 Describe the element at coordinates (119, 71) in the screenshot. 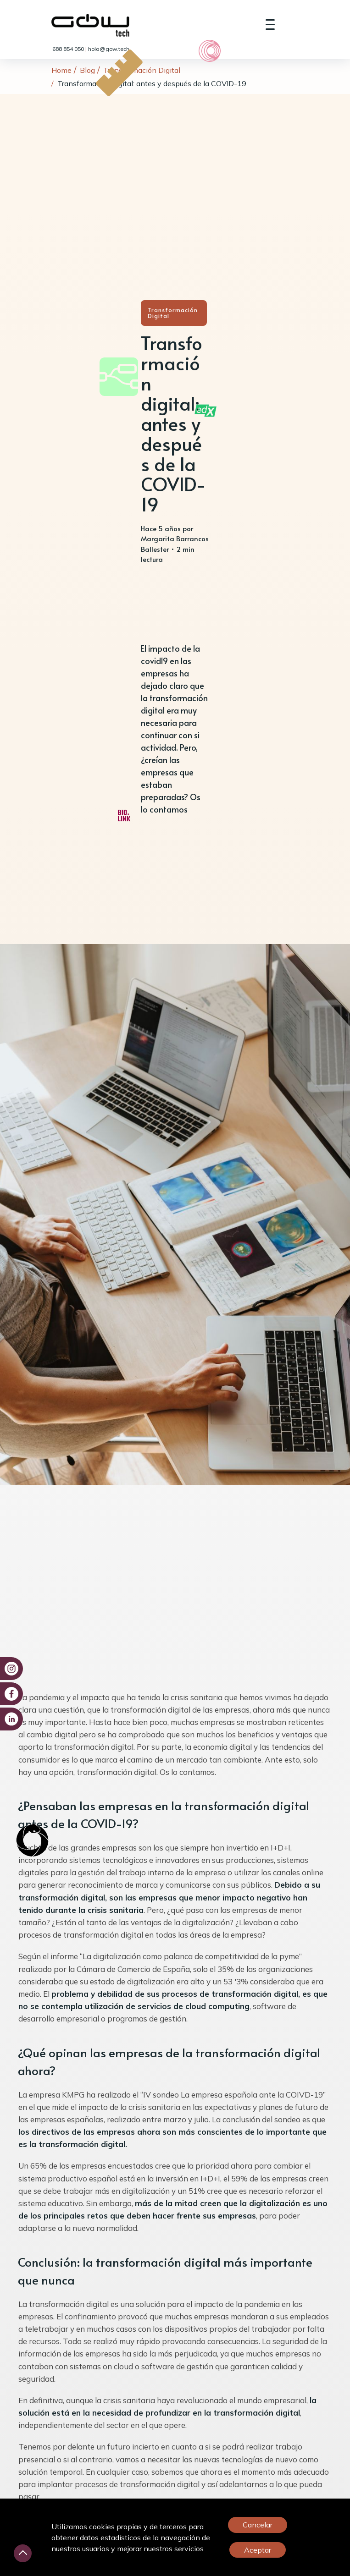

I see `access measurement or ruler tool` at that location.